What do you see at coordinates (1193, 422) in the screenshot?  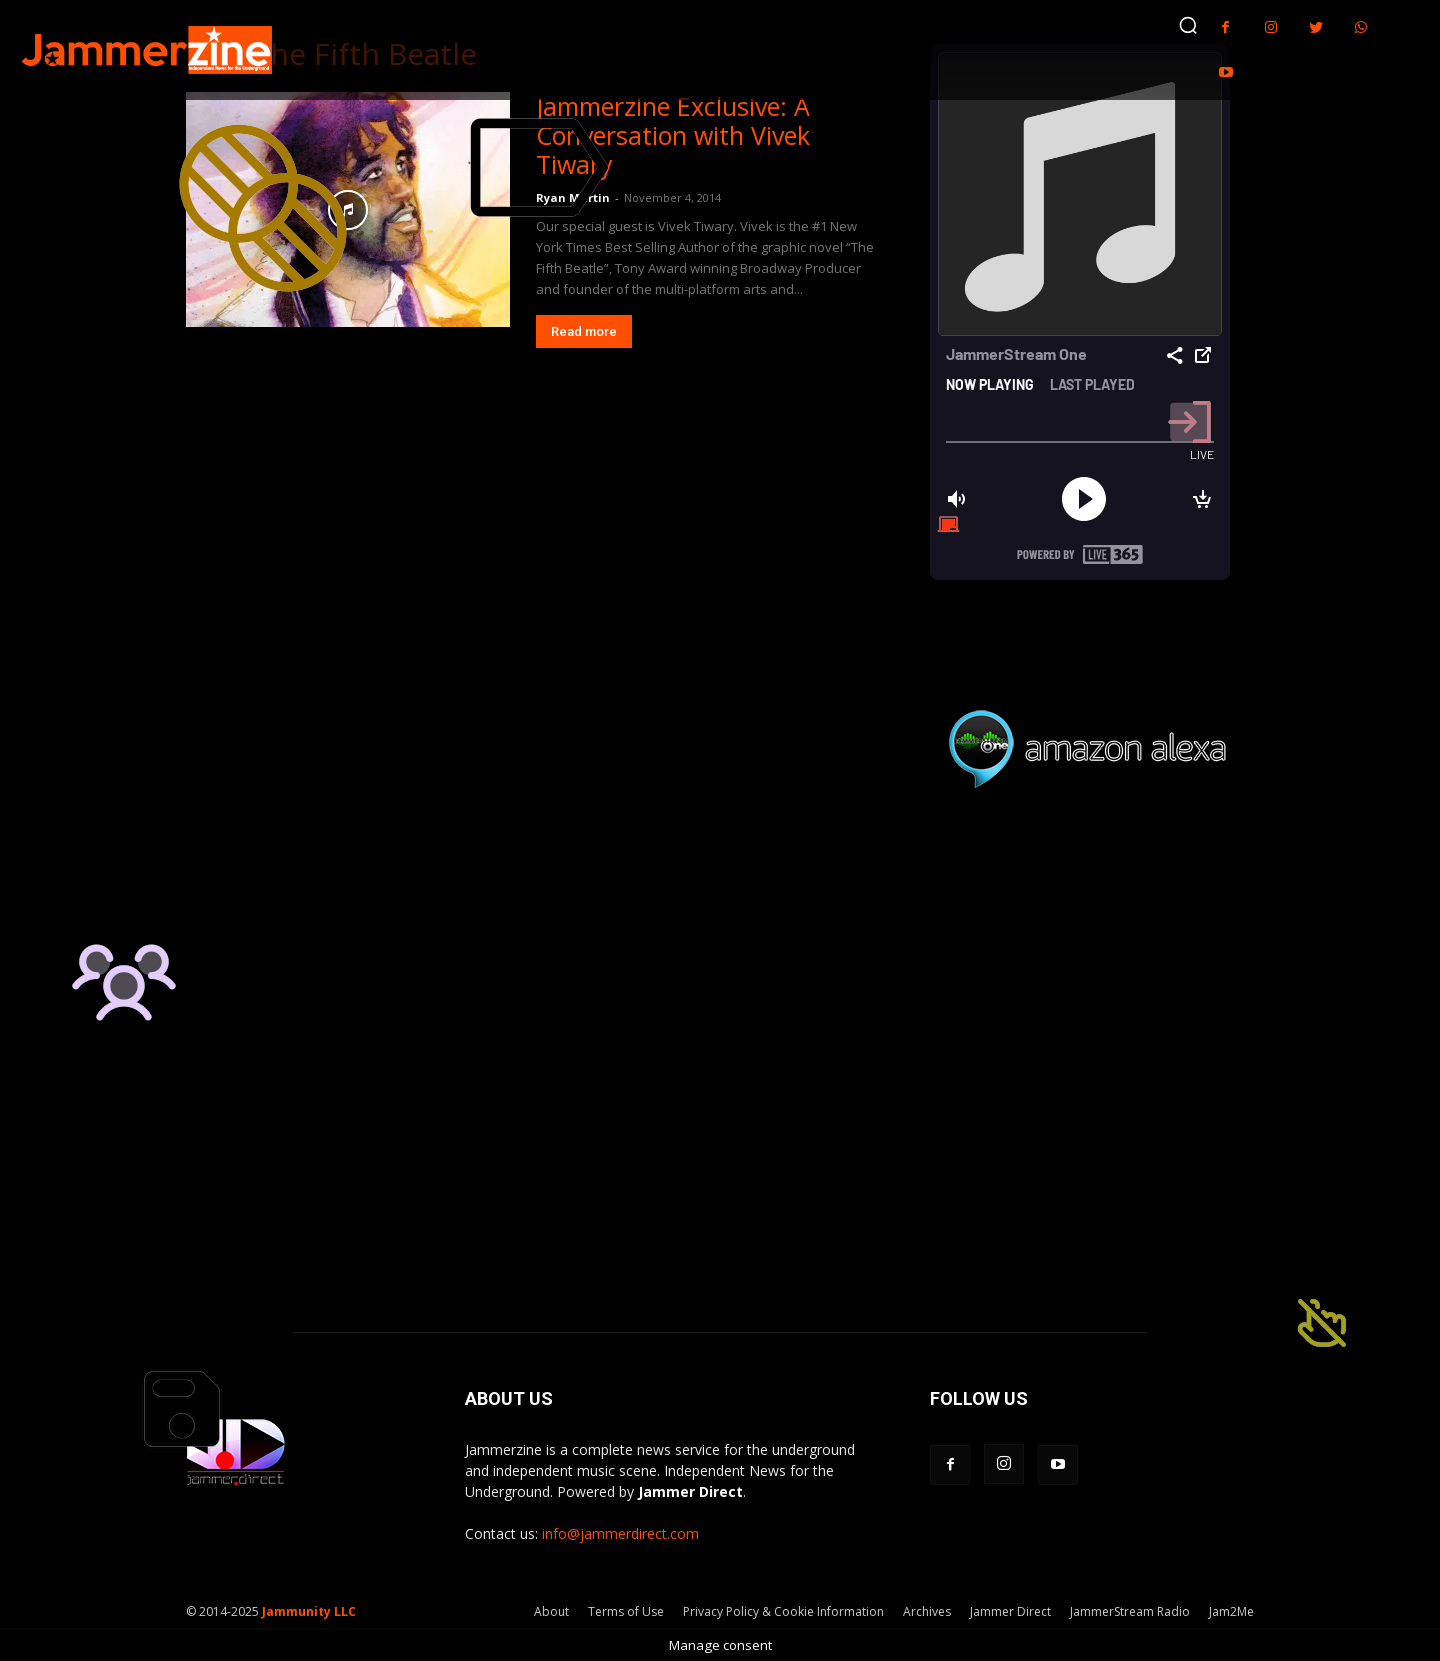 I see `sign in to your account` at bounding box center [1193, 422].